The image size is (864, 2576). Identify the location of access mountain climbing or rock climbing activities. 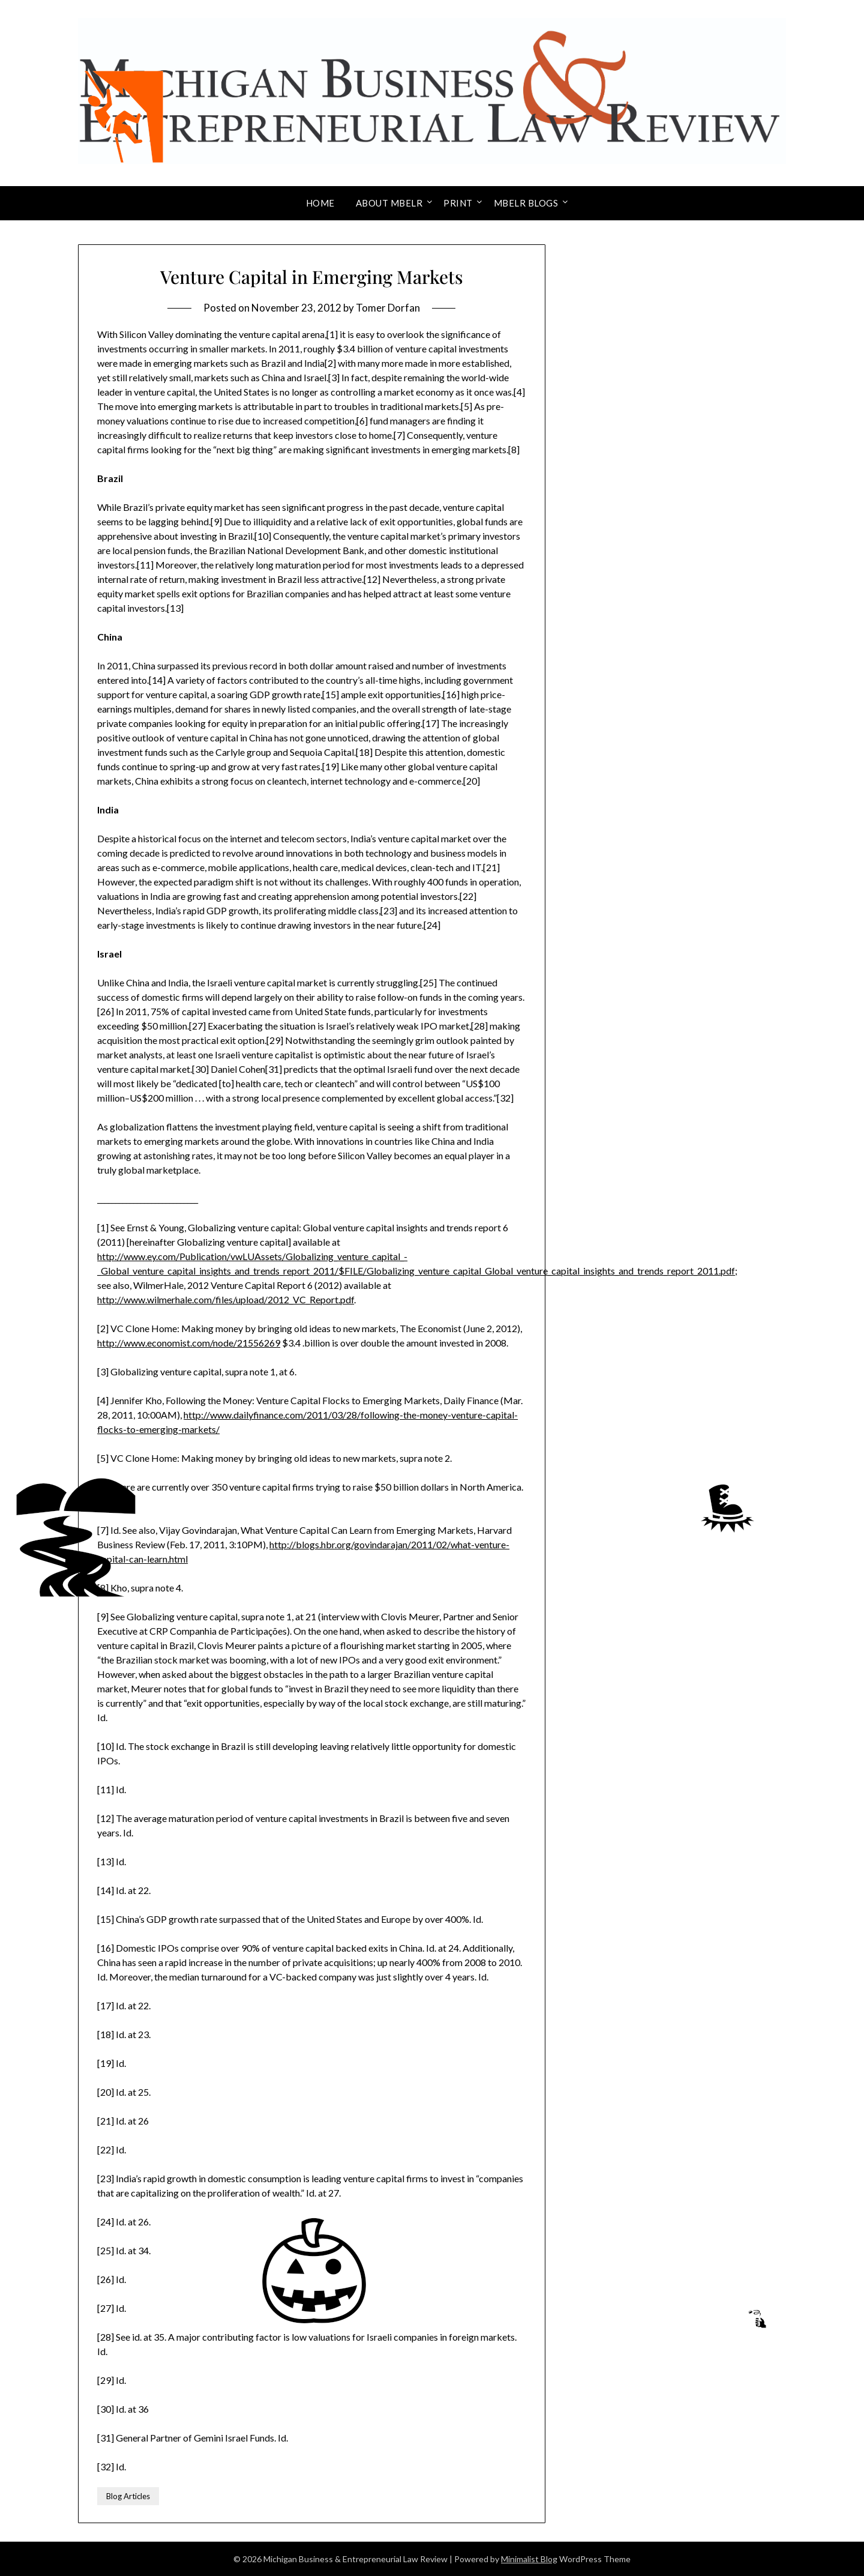
(117, 116).